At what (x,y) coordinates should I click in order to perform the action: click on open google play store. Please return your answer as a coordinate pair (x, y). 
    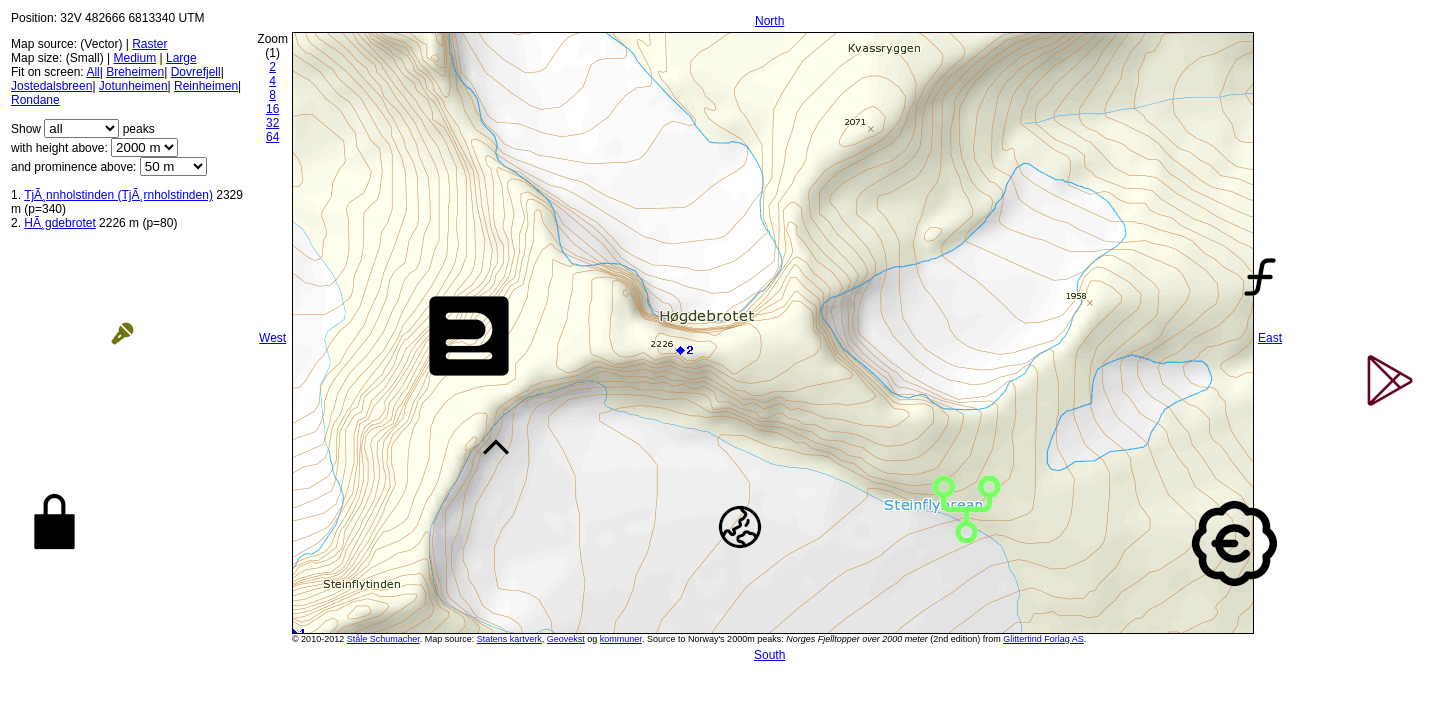
    Looking at the image, I should click on (1385, 380).